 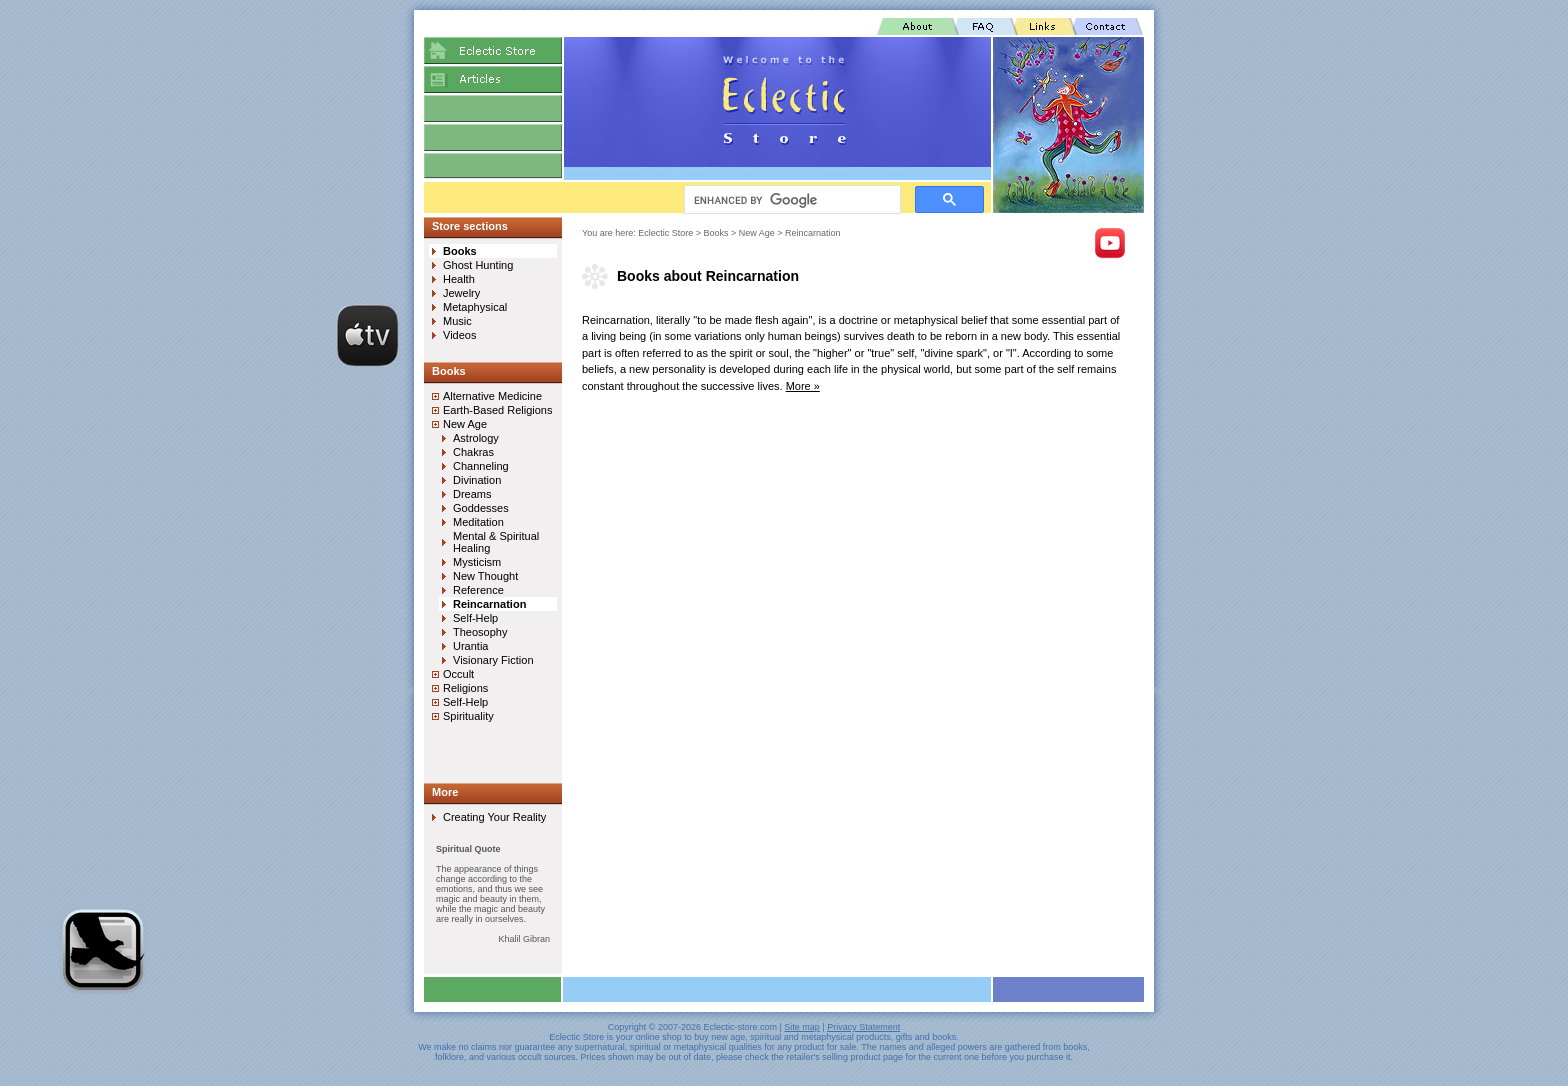 What do you see at coordinates (1110, 243) in the screenshot?
I see `open the YouTube app` at bounding box center [1110, 243].